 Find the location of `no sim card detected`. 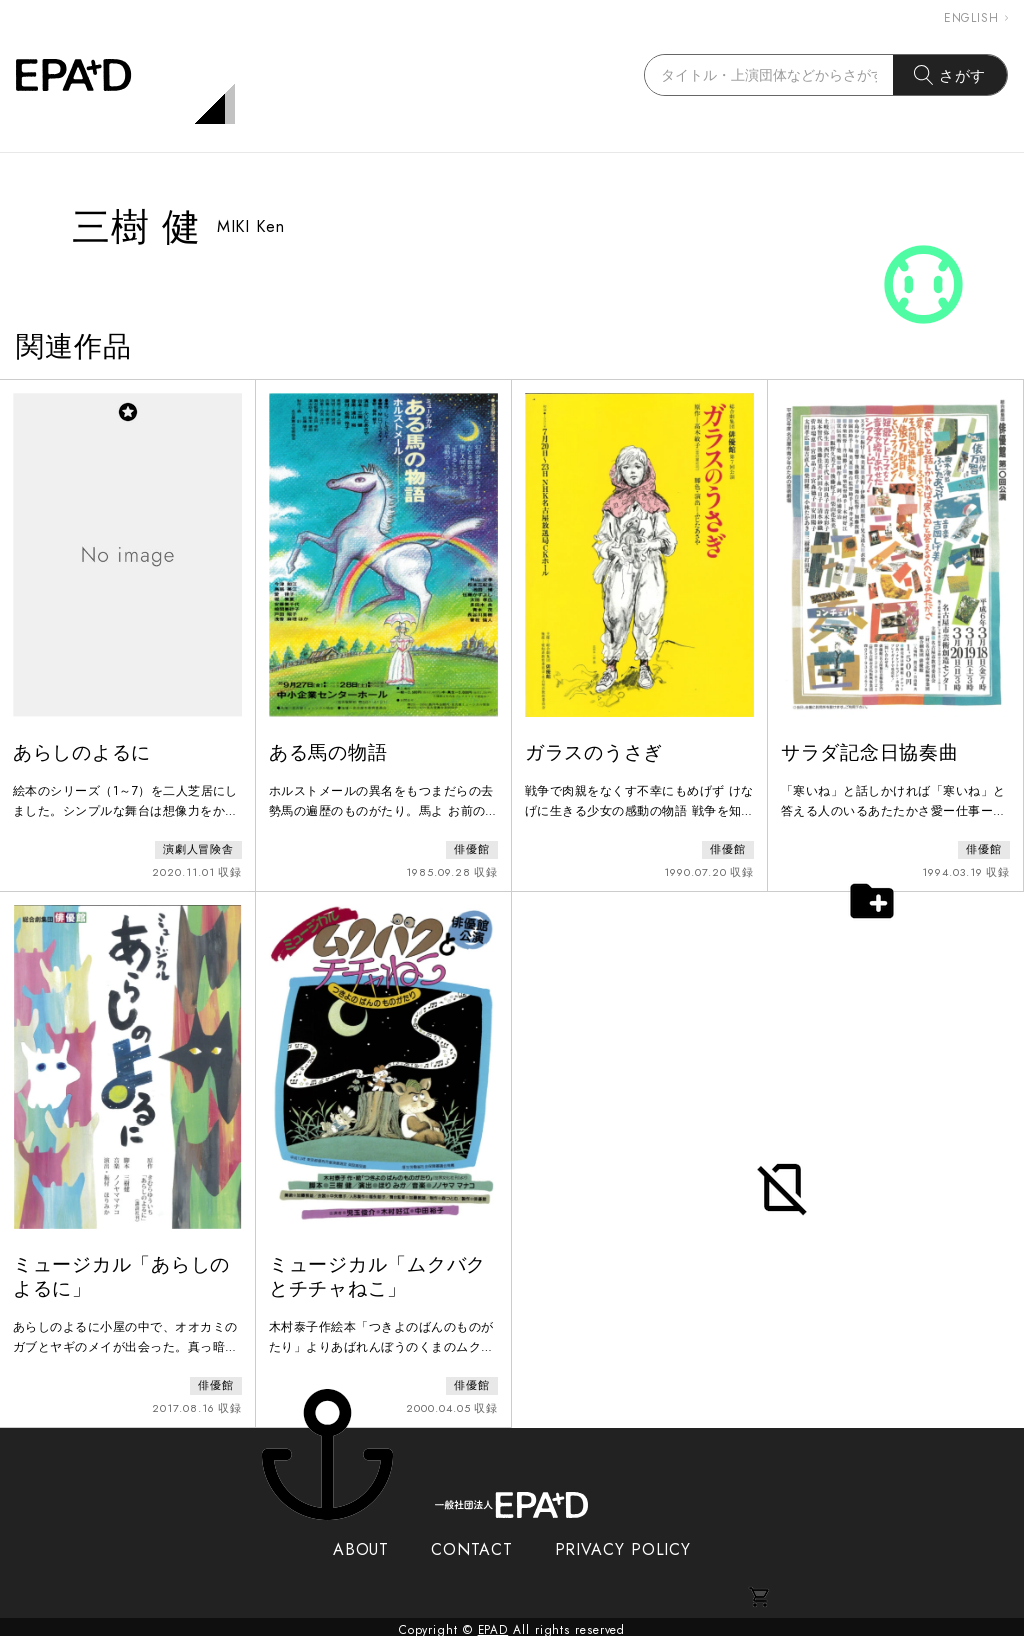

no sim card detected is located at coordinates (782, 1187).